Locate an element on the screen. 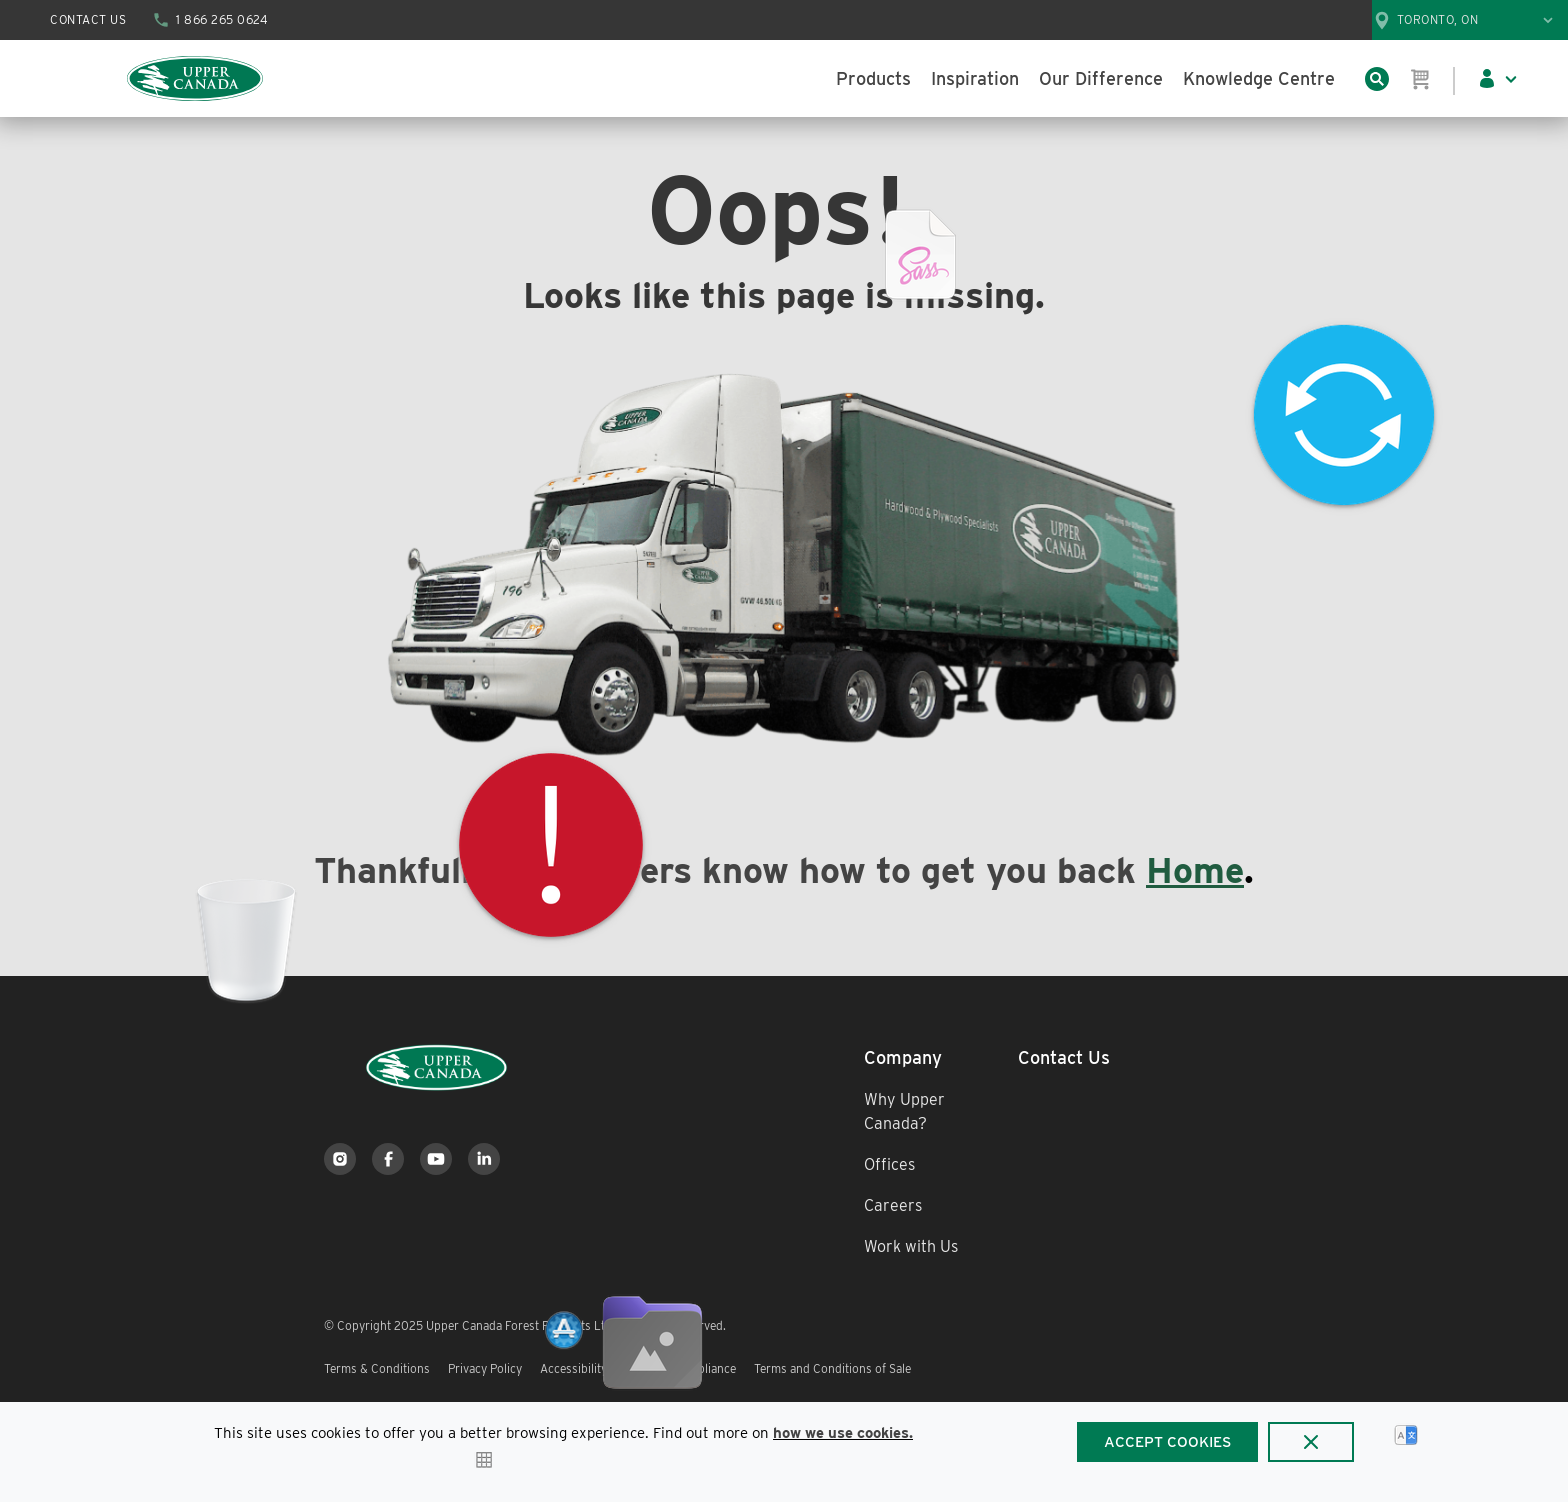 This screenshot has width=1568, height=1502. access language and translation settings is located at coordinates (1406, 1435).